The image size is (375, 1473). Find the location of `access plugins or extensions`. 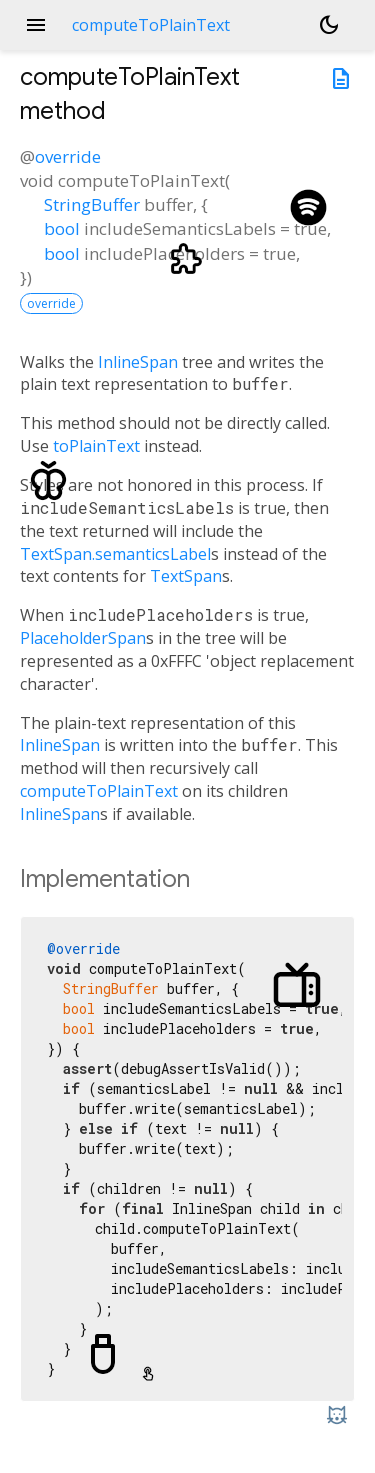

access plugins or extensions is located at coordinates (186, 258).